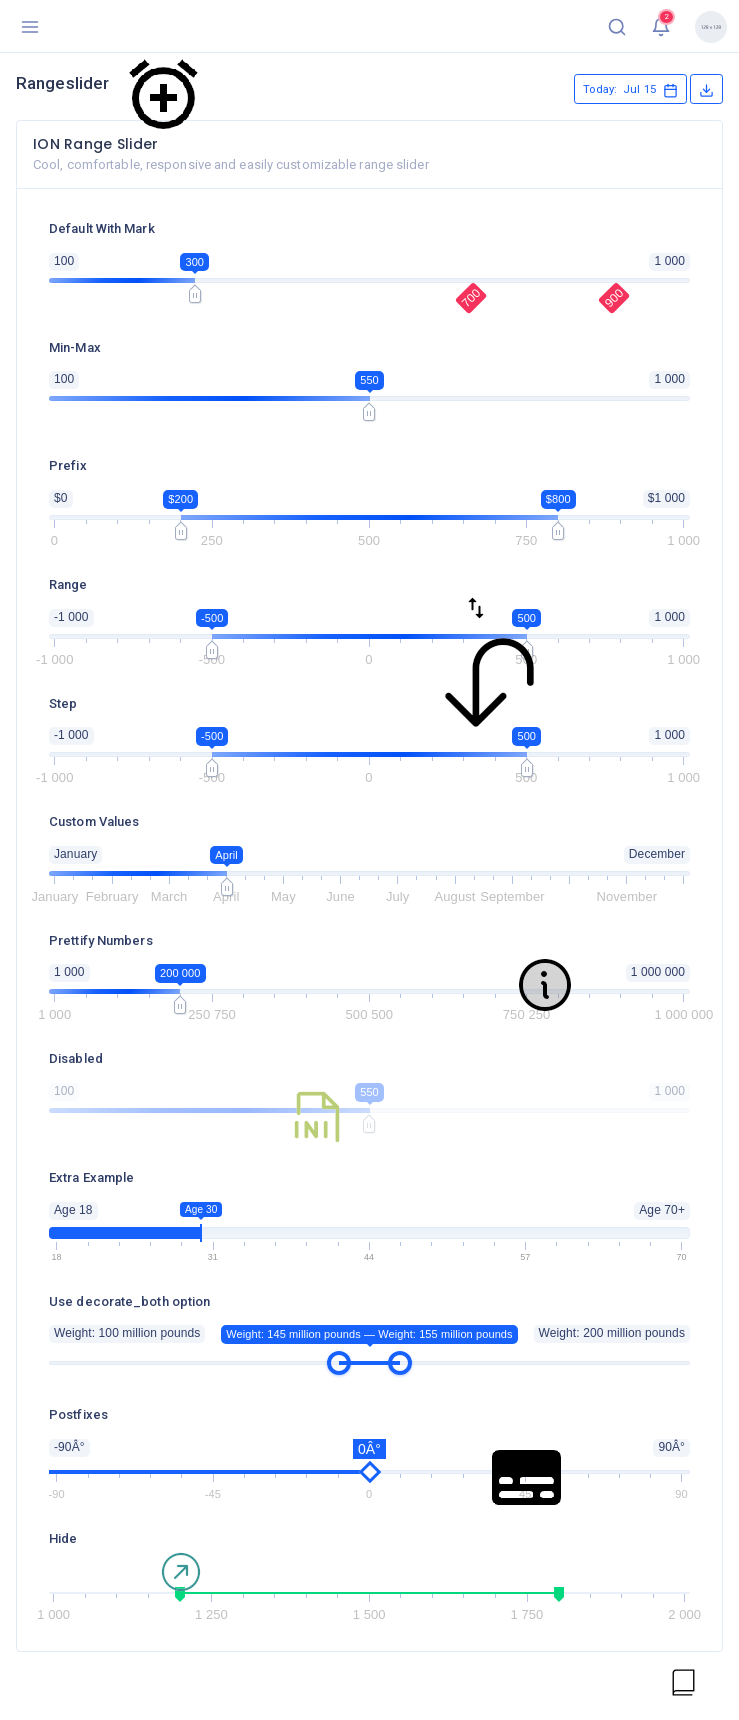  What do you see at coordinates (526, 1477) in the screenshot?
I see `enable subtitles or closed captions` at bounding box center [526, 1477].